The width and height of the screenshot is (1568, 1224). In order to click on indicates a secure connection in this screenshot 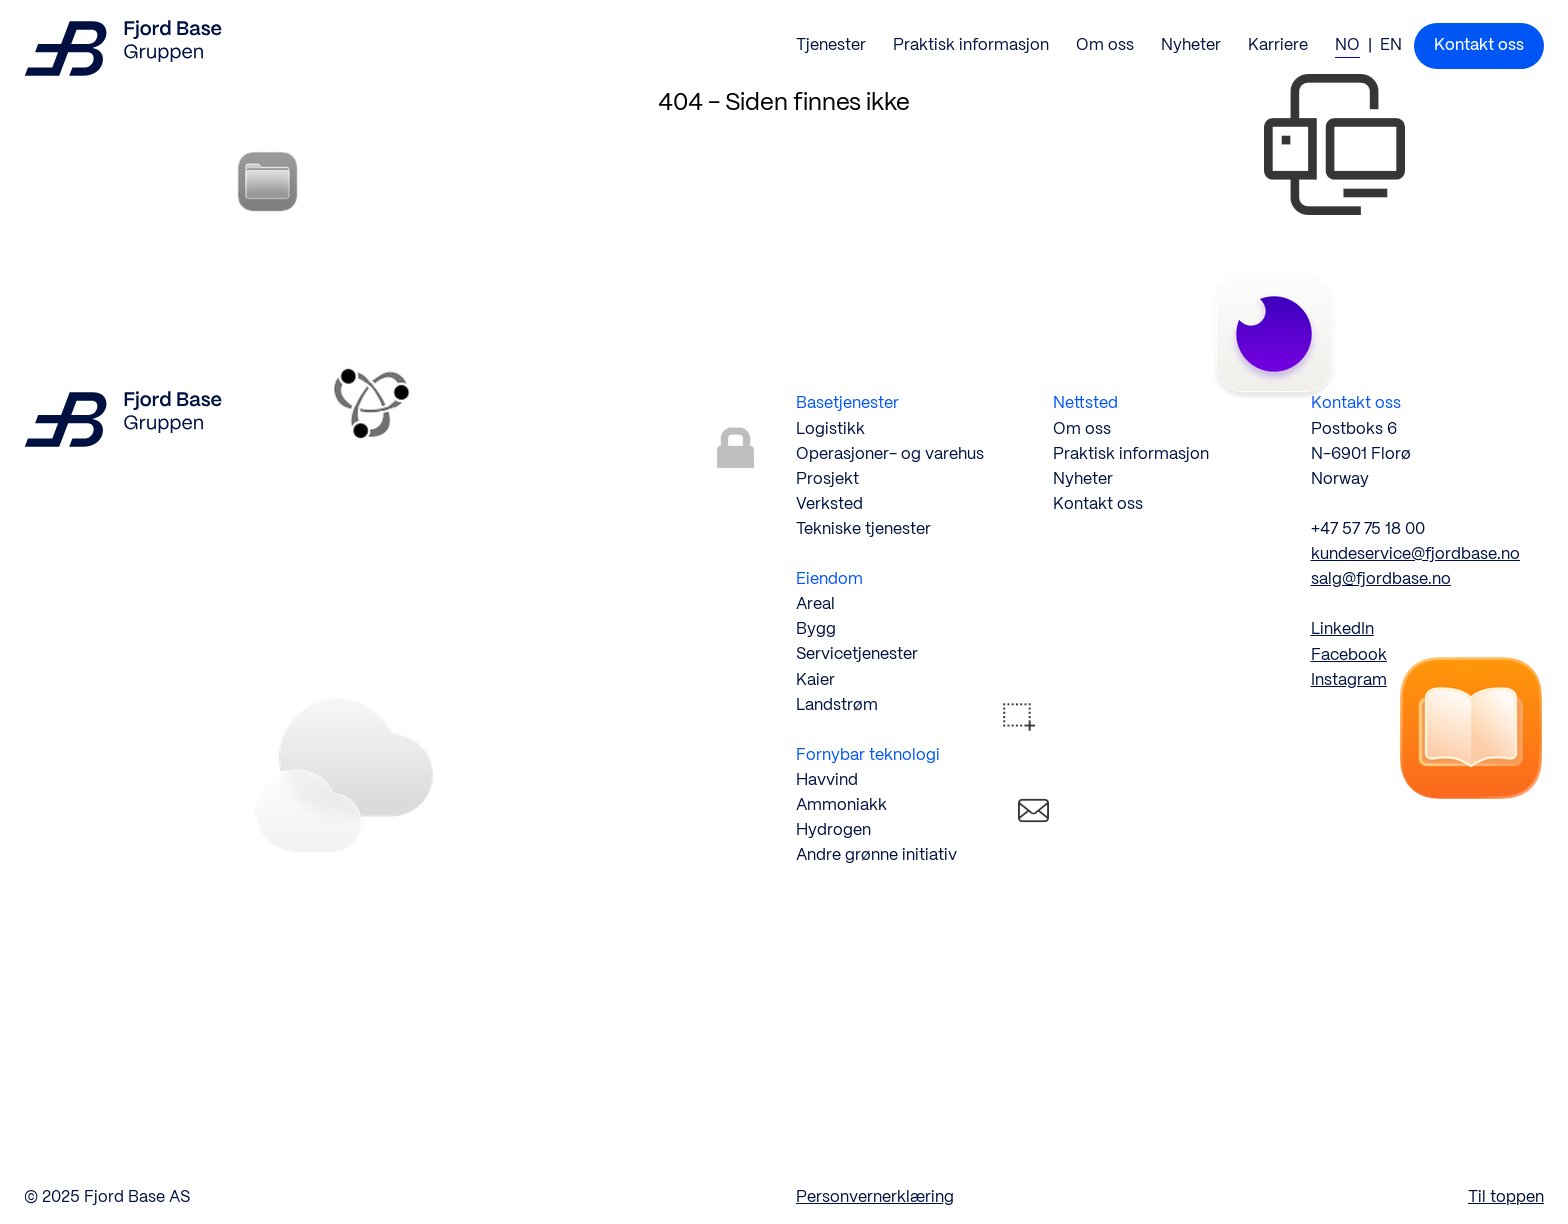, I will do `click(735, 449)`.